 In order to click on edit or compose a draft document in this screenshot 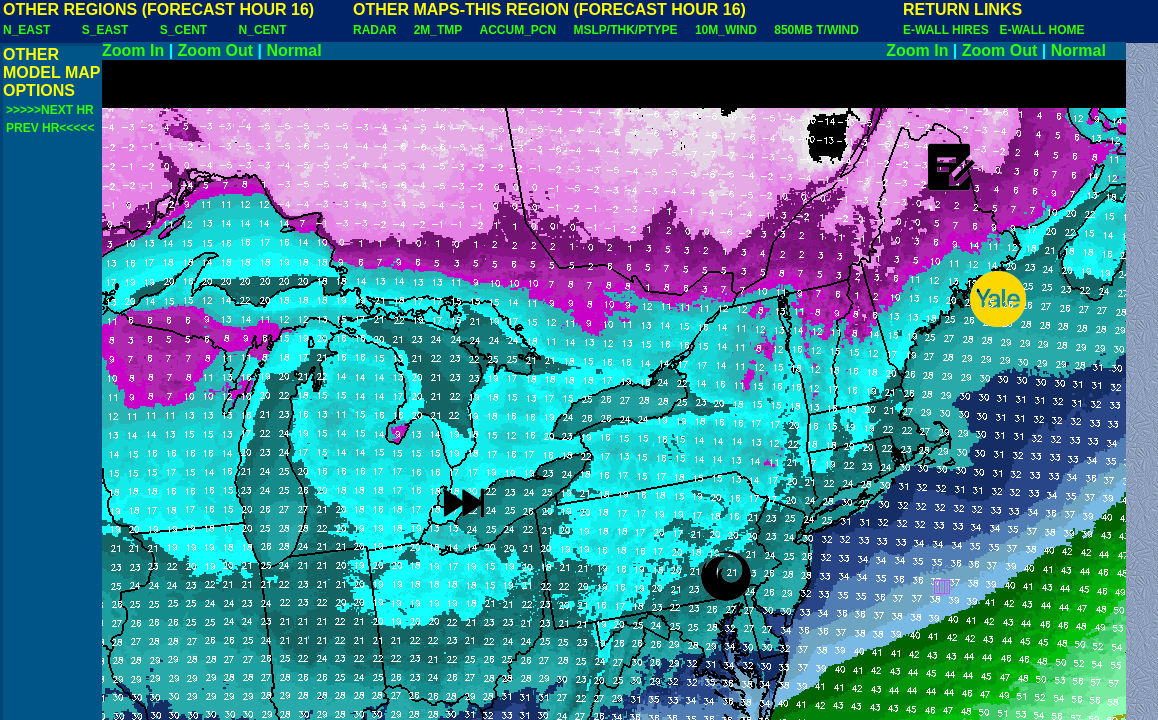, I will do `click(949, 167)`.